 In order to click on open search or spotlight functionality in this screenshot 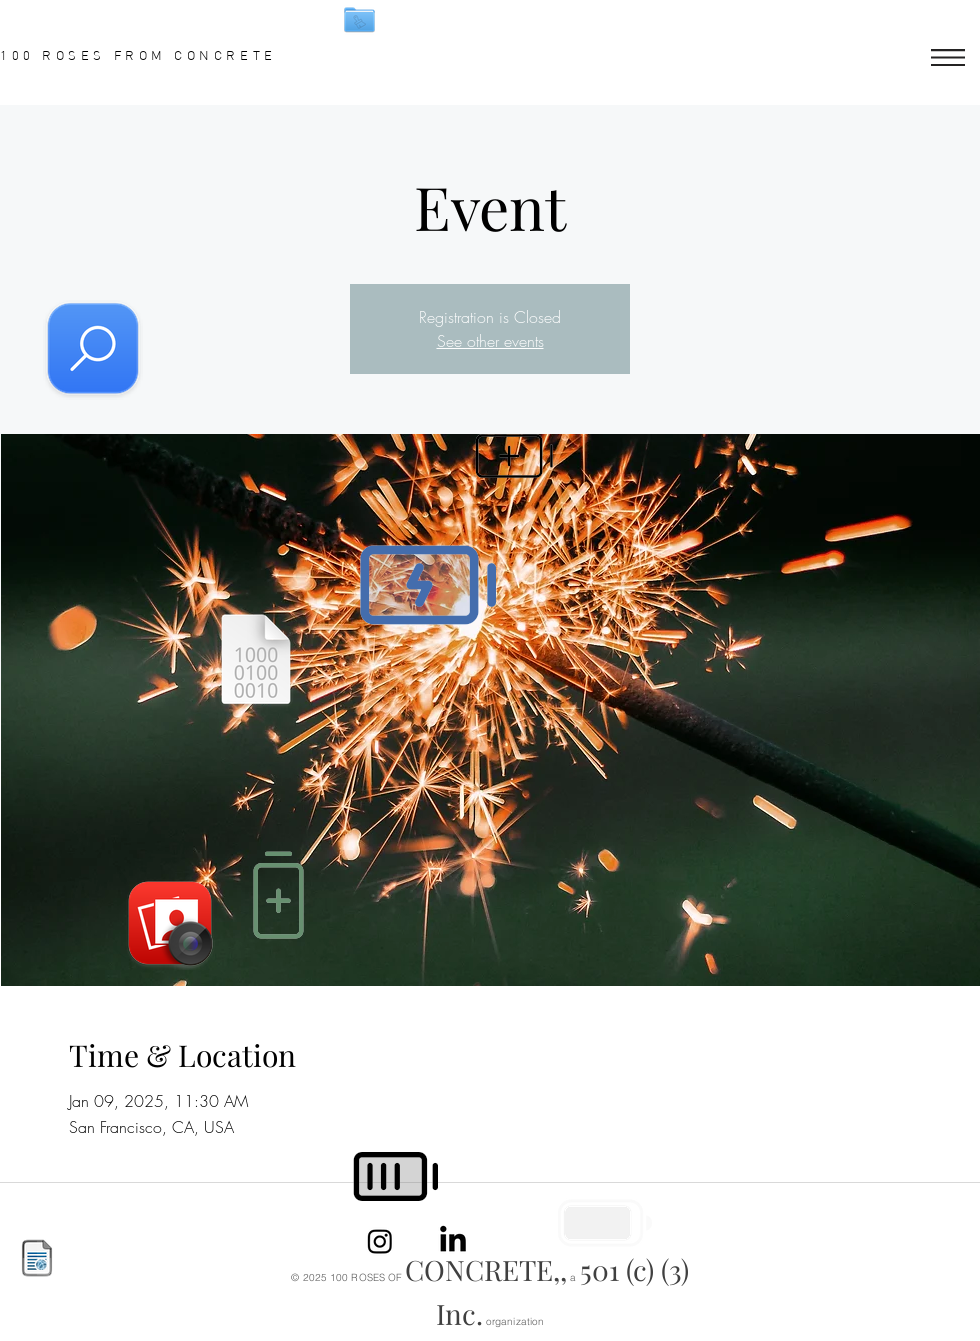, I will do `click(93, 350)`.